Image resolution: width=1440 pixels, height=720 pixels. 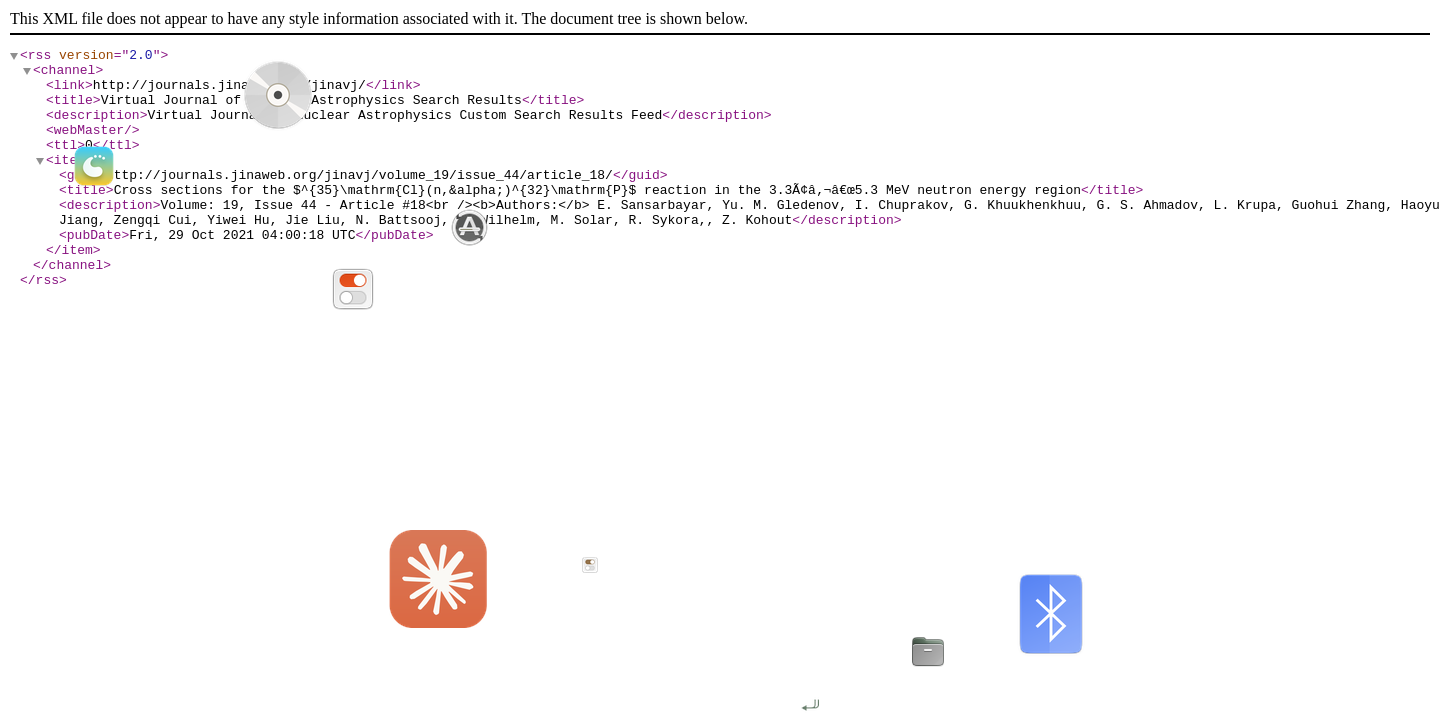 I want to click on open the file manager application, so click(x=928, y=651).